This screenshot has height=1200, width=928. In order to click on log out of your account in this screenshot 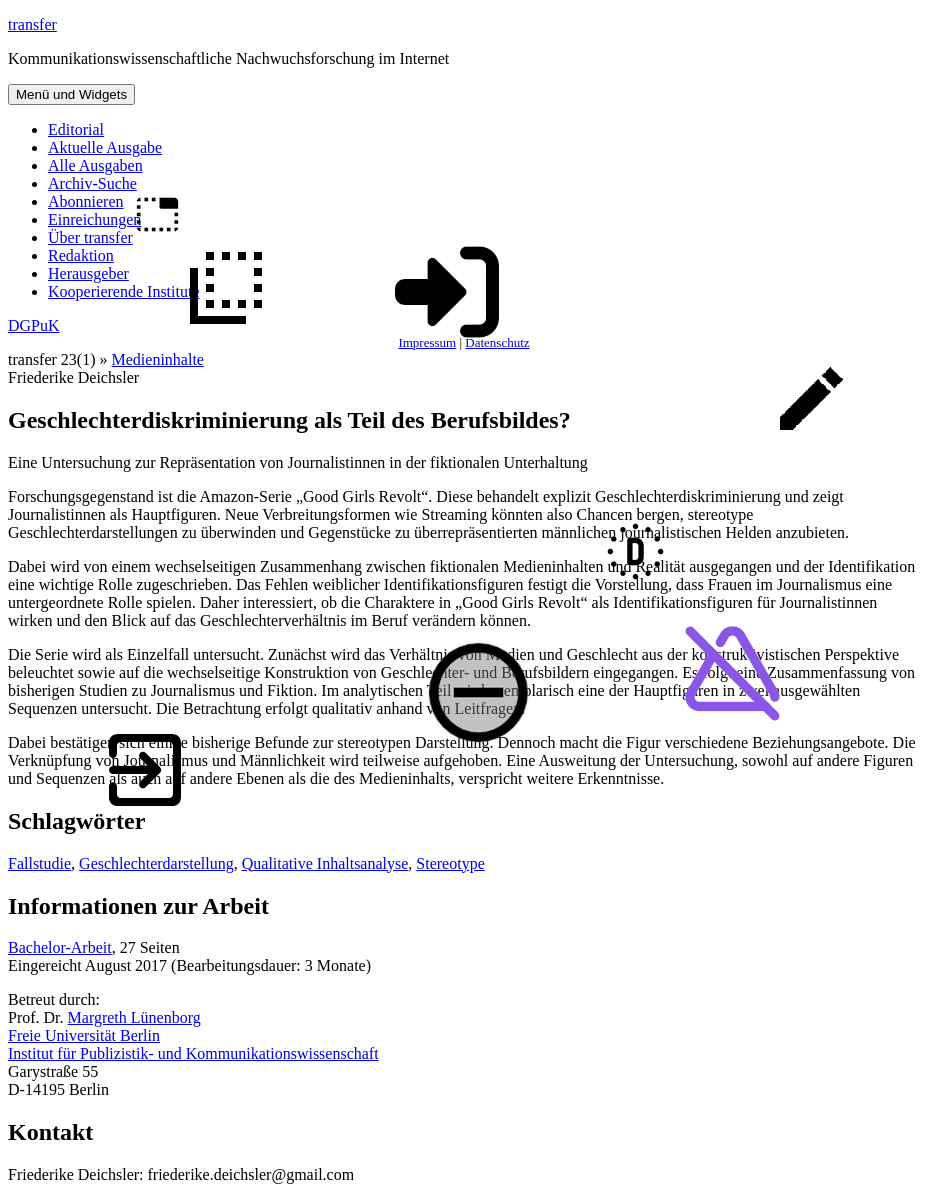, I will do `click(145, 770)`.